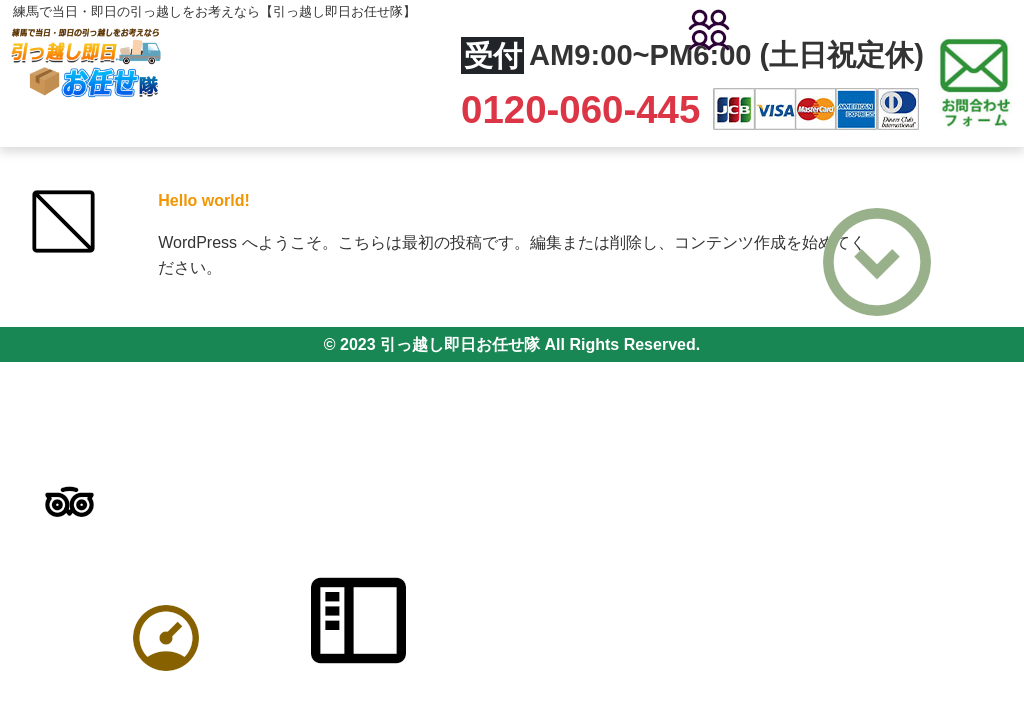 The width and height of the screenshot is (1024, 720). I want to click on placeholder for missing or unavailable image content, so click(63, 221).